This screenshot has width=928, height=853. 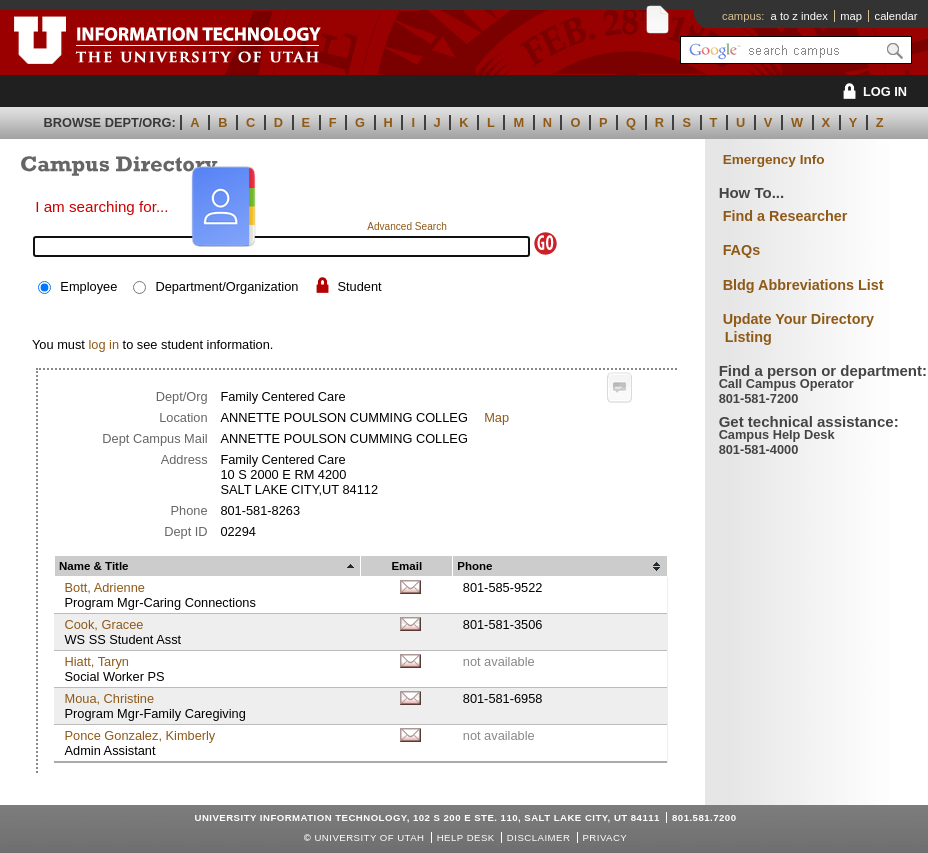 I want to click on open the contacts or address book app, so click(x=223, y=206).